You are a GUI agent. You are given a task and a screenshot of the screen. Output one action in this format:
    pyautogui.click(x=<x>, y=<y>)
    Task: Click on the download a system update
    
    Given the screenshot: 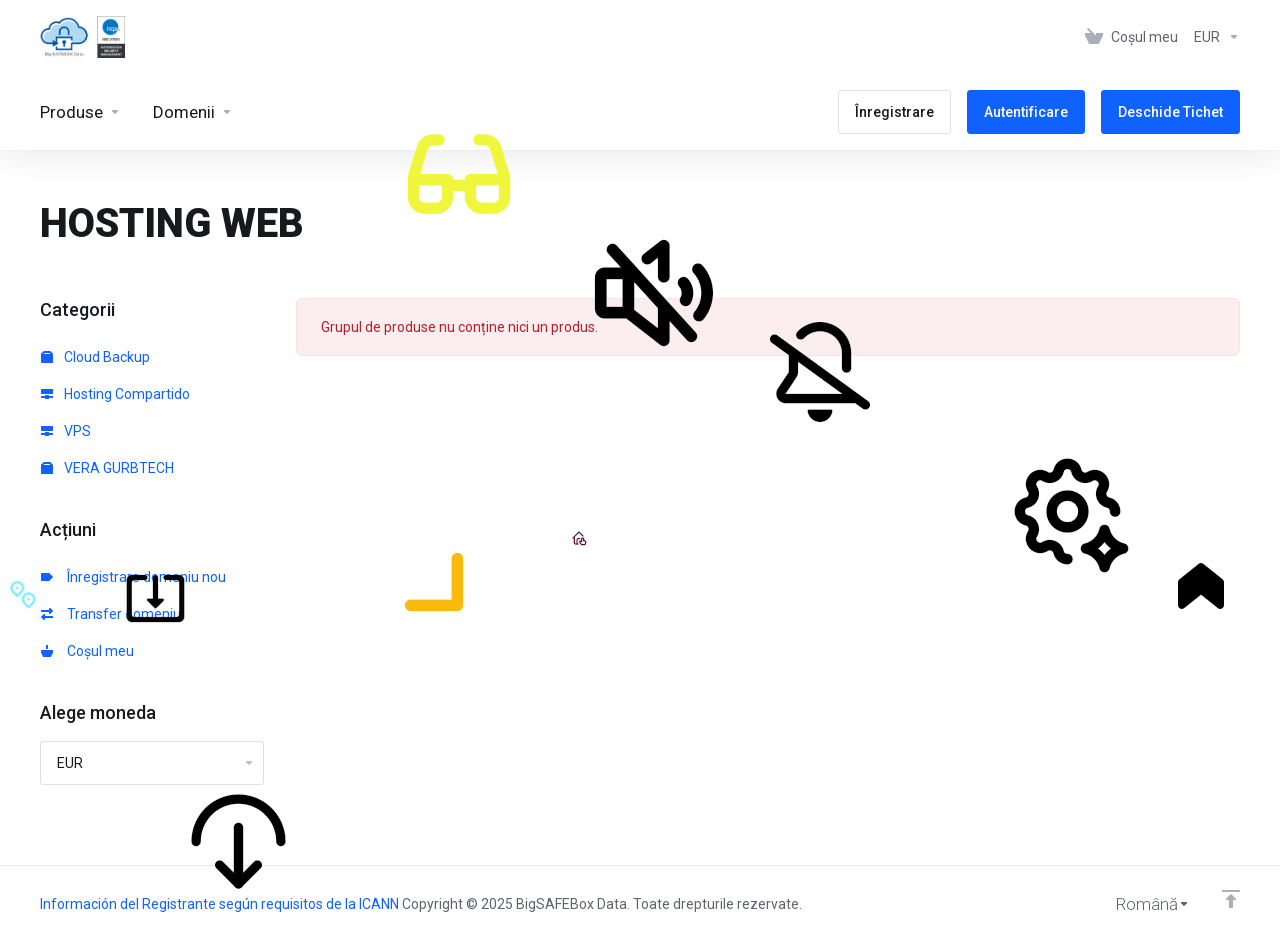 What is the action you would take?
    pyautogui.click(x=155, y=598)
    